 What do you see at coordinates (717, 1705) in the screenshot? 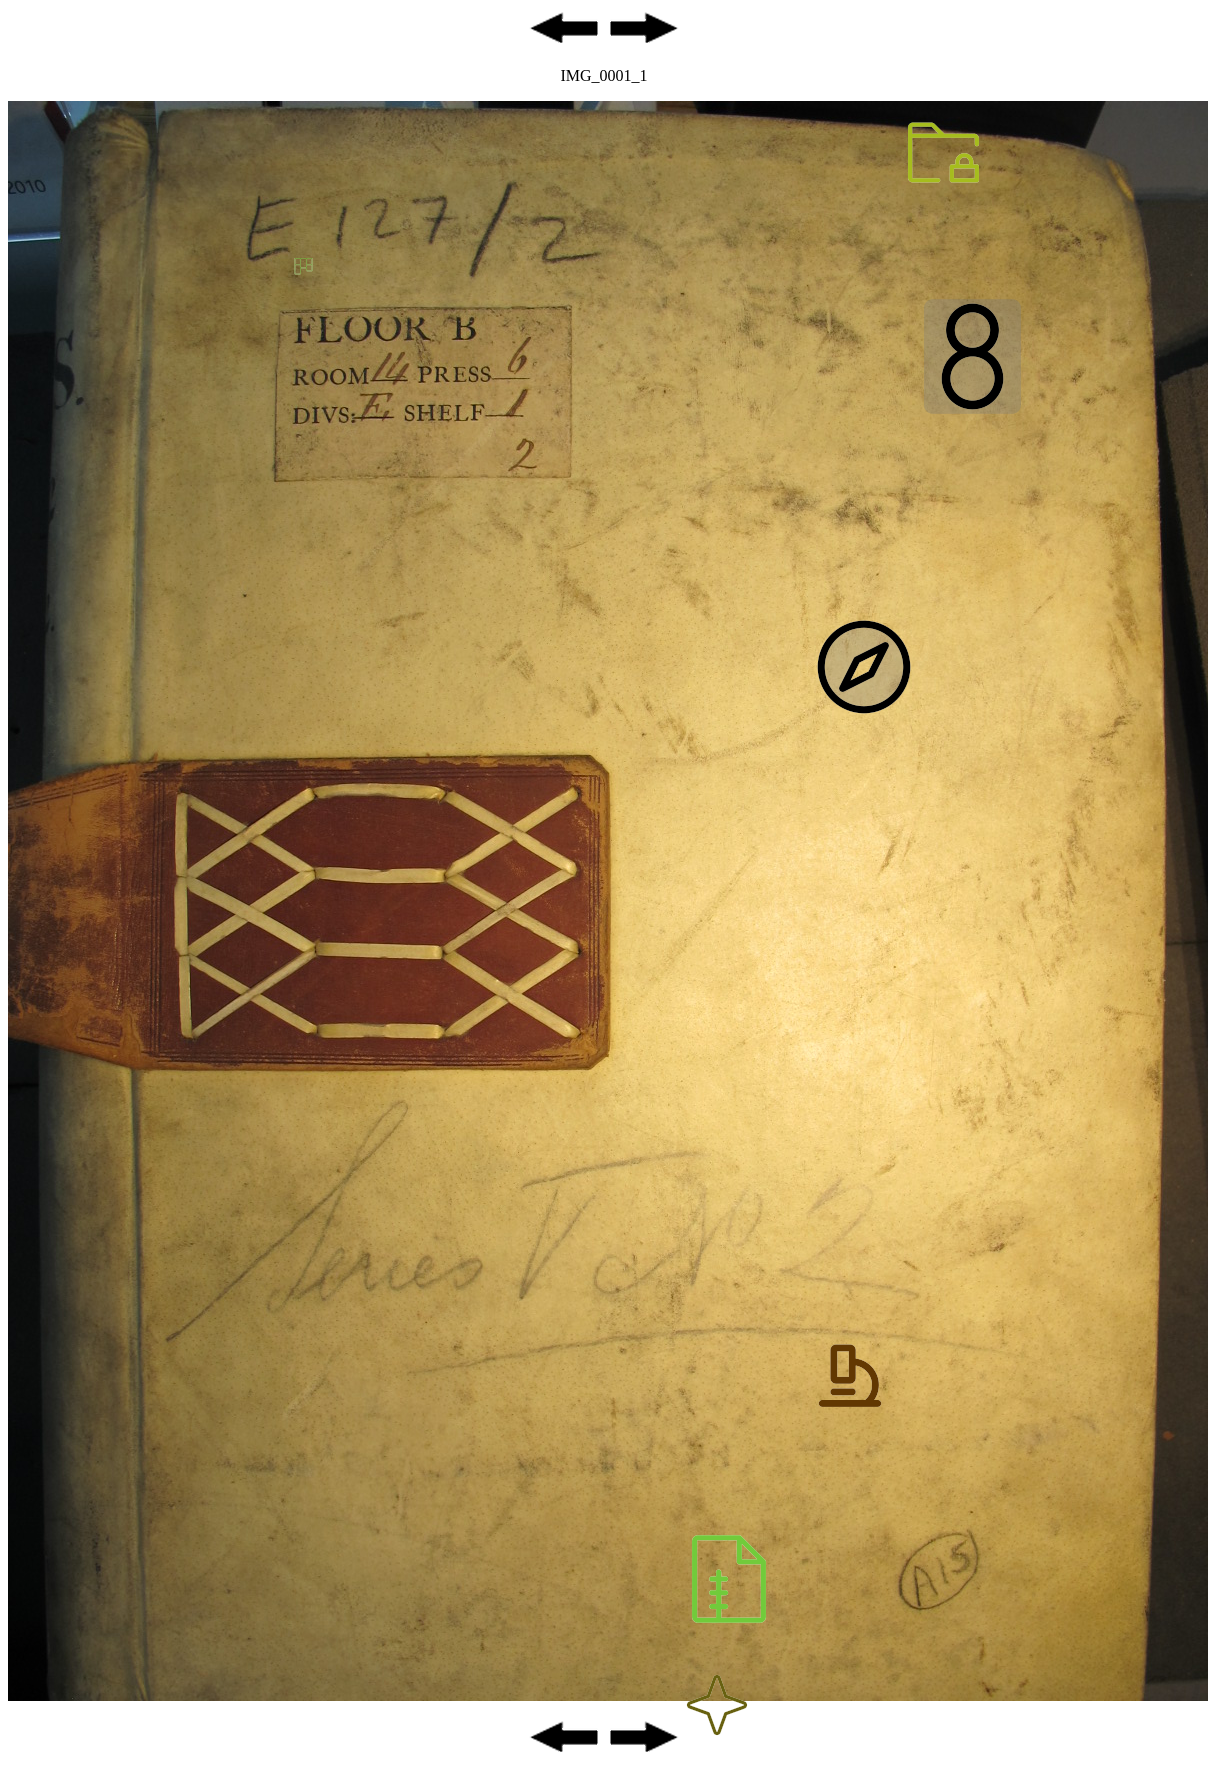
I see `indicates a special or featured item` at bounding box center [717, 1705].